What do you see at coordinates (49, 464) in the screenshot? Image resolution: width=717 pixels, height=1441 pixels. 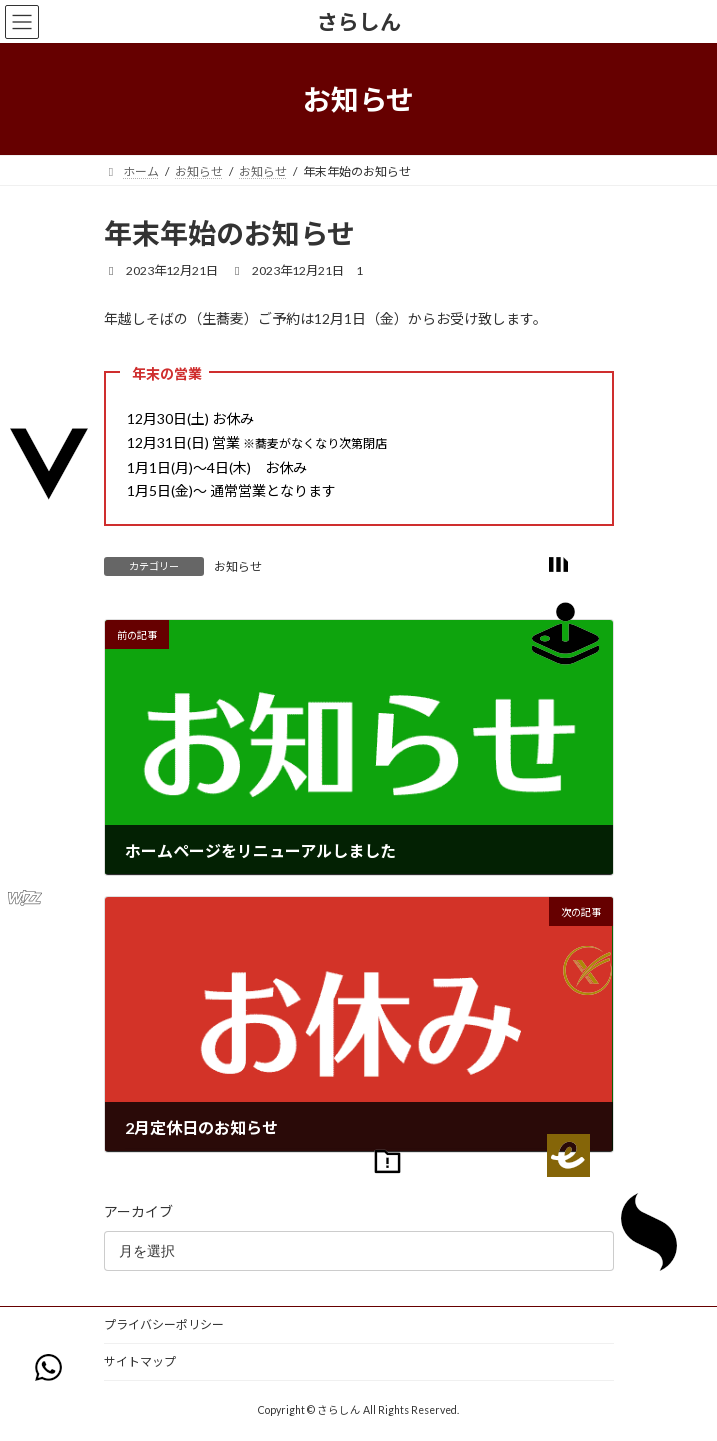 I see `vitess database clustering platform logo` at bounding box center [49, 464].